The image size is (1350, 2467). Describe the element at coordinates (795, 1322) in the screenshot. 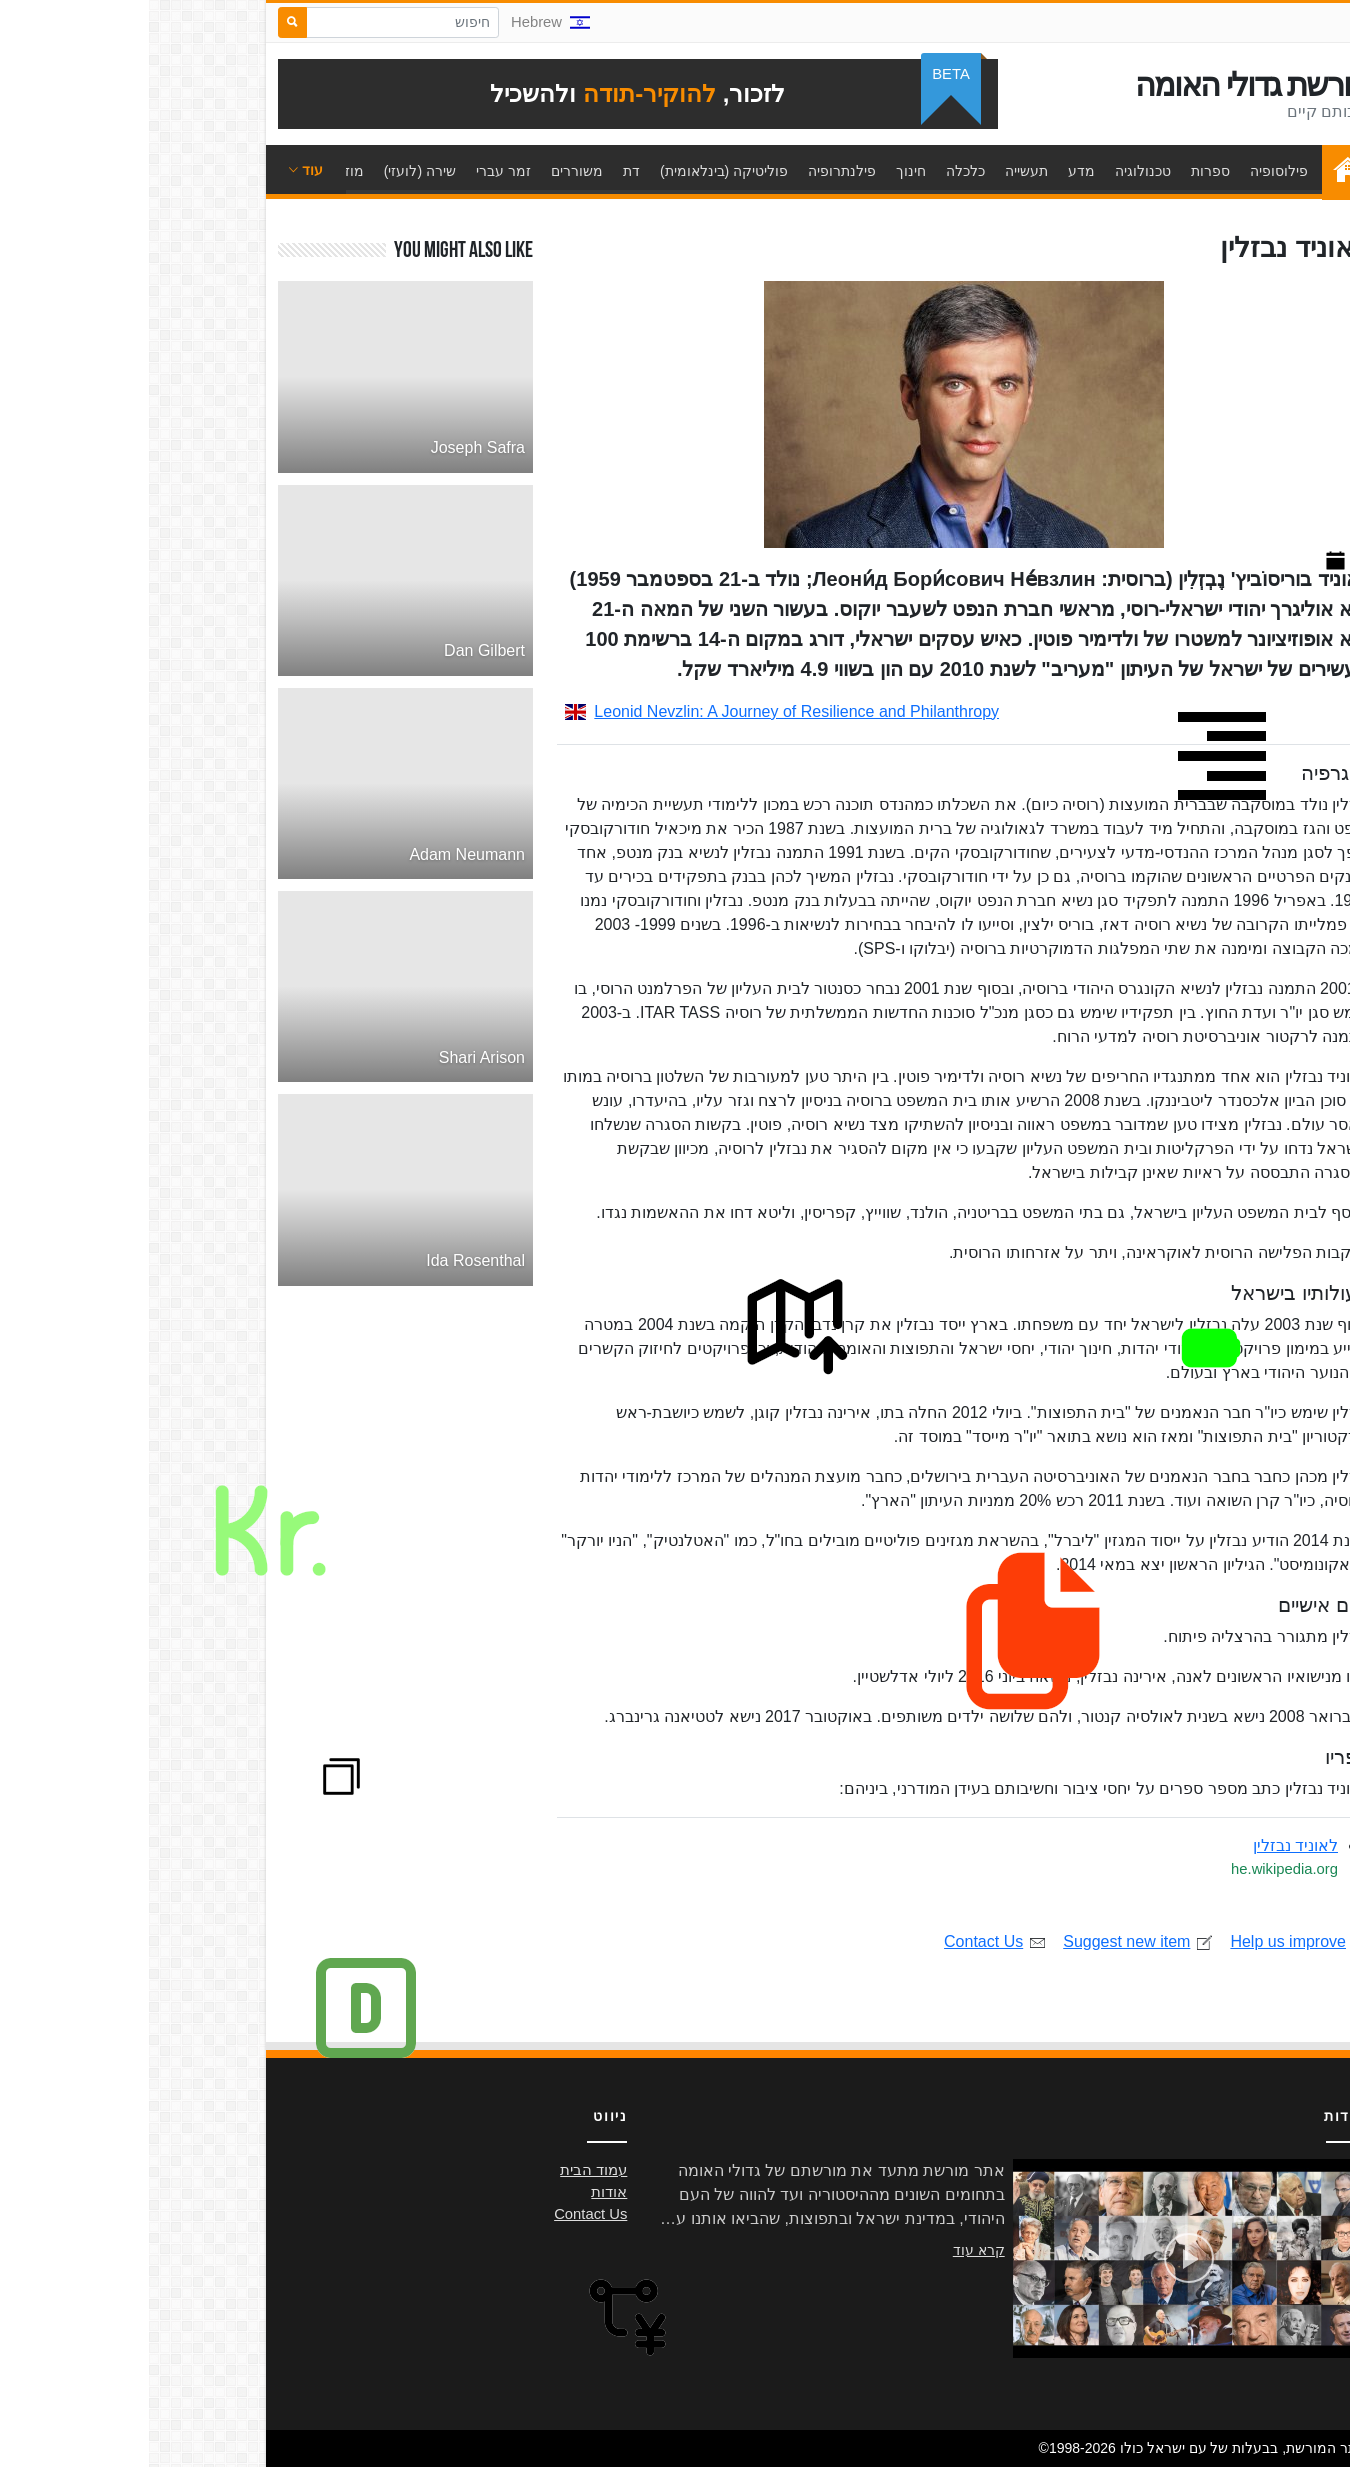

I see `upload or share your current map location` at that location.